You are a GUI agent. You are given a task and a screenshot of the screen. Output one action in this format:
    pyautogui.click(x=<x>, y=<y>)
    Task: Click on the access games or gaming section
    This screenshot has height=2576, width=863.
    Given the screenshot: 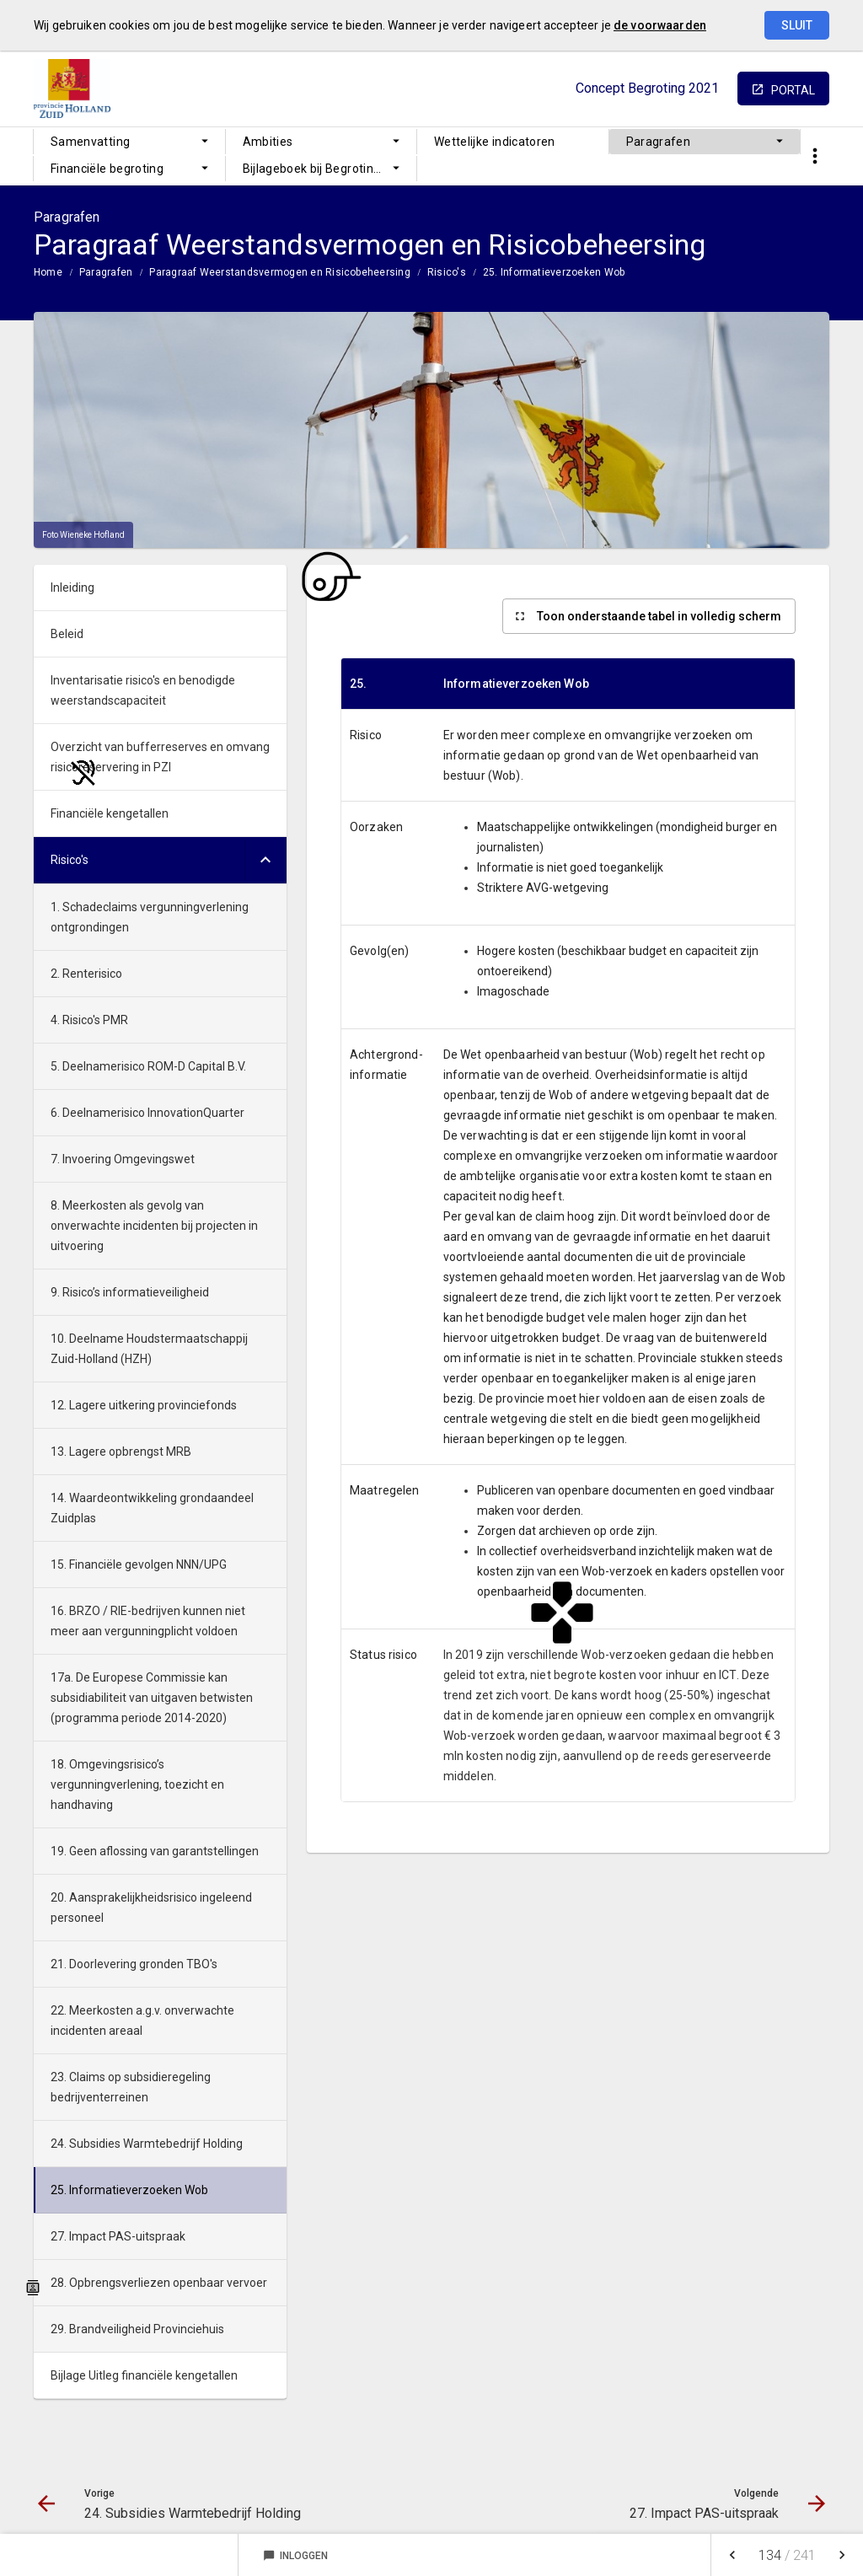 What is the action you would take?
    pyautogui.click(x=562, y=1613)
    